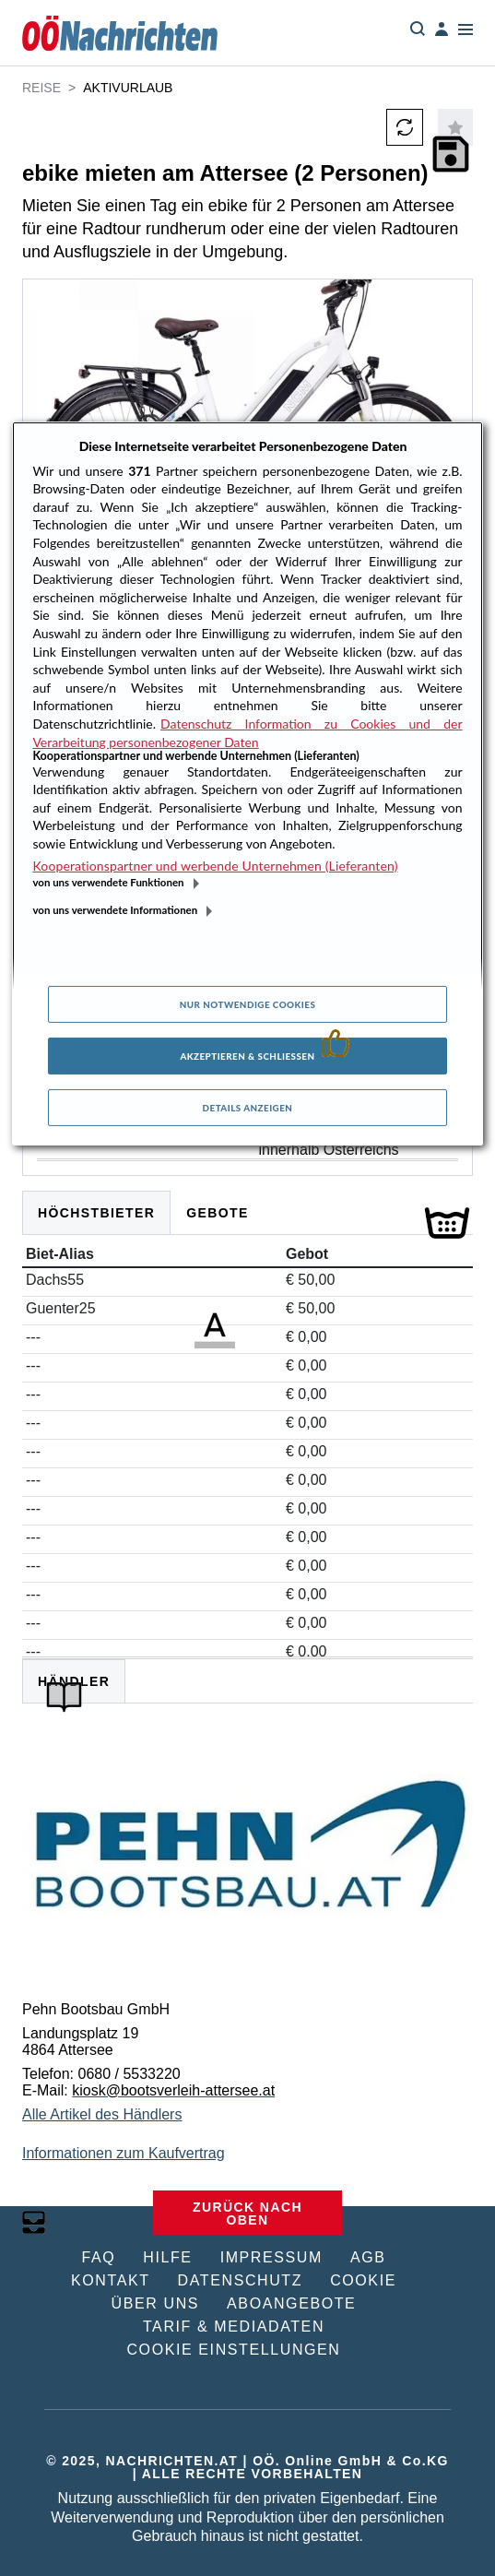 The image size is (495, 2576). Describe the element at coordinates (64, 1694) in the screenshot. I see `open reading mode or e-book viewer` at that location.